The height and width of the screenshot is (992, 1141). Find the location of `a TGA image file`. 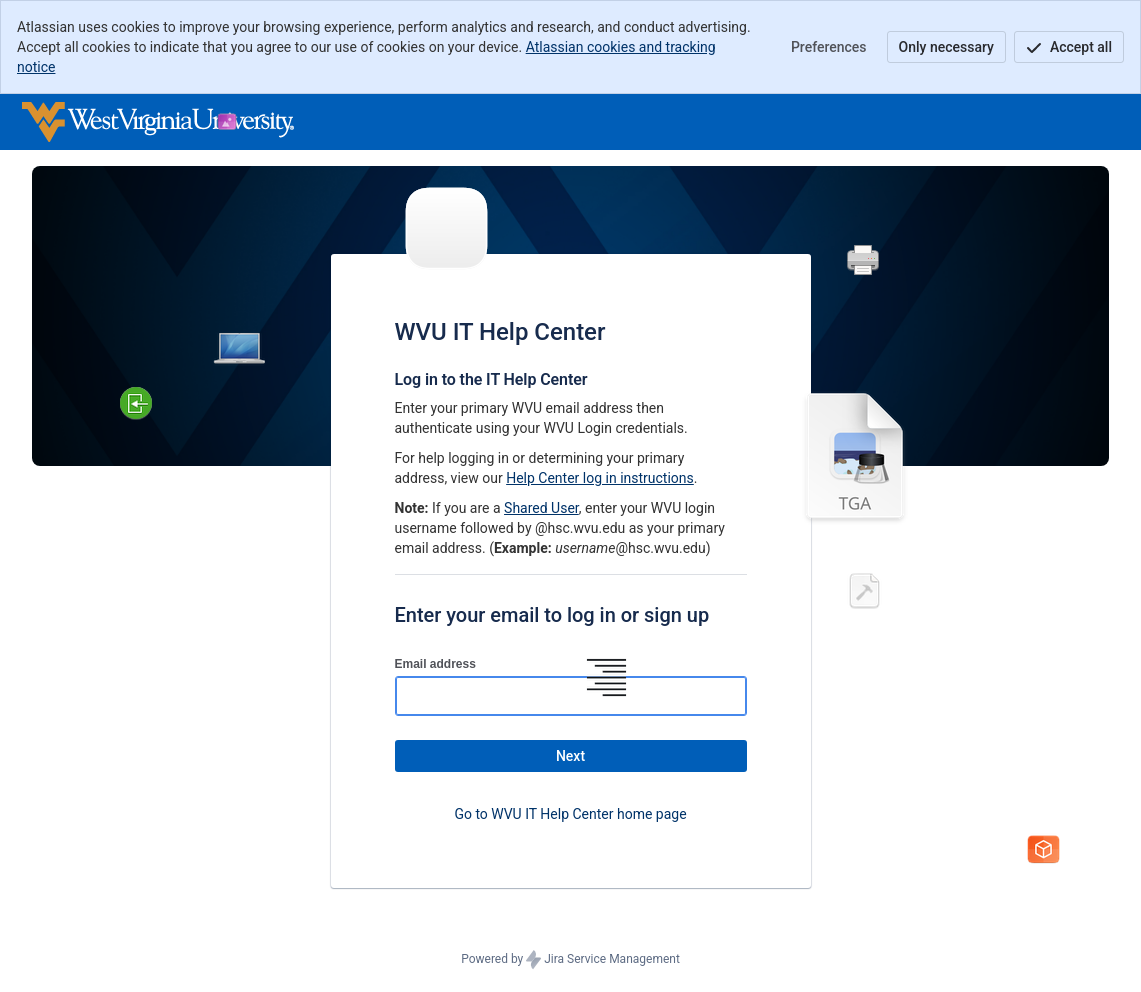

a TGA image file is located at coordinates (855, 458).